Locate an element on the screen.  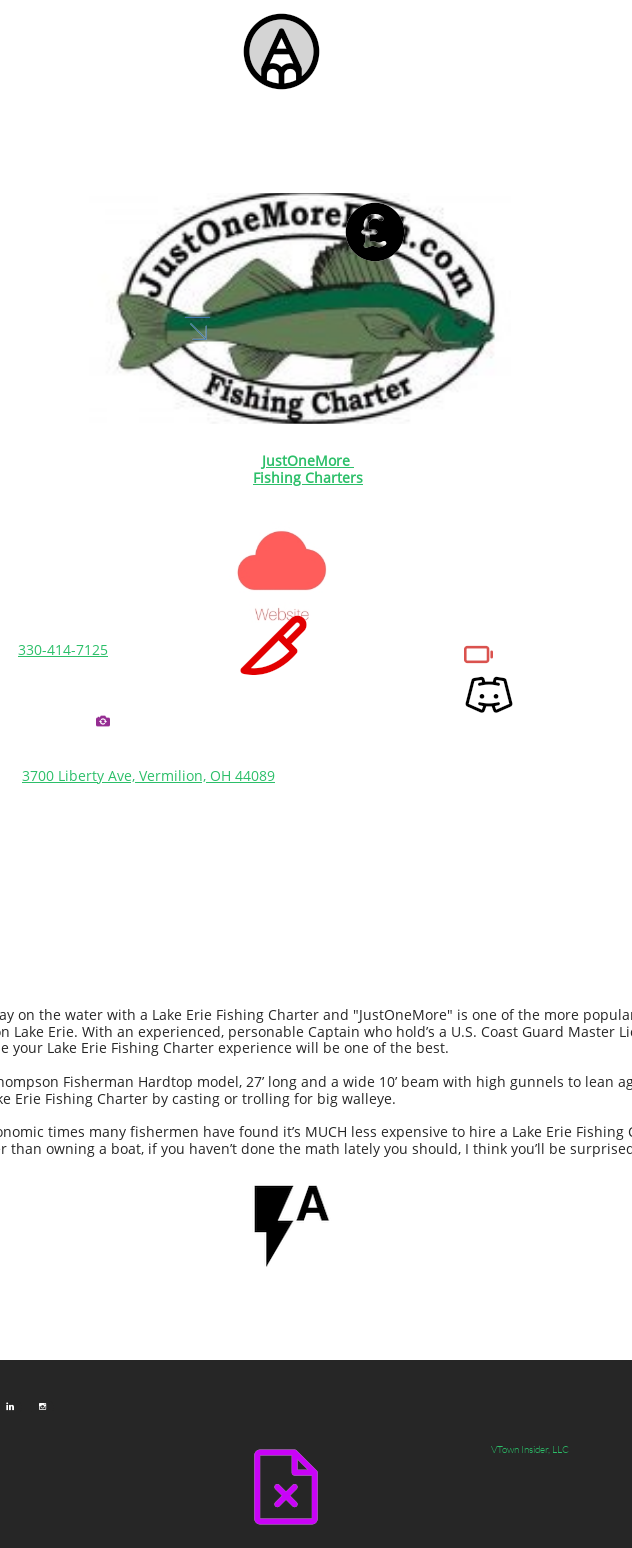
switch between front and rear camera is located at coordinates (103, 721).